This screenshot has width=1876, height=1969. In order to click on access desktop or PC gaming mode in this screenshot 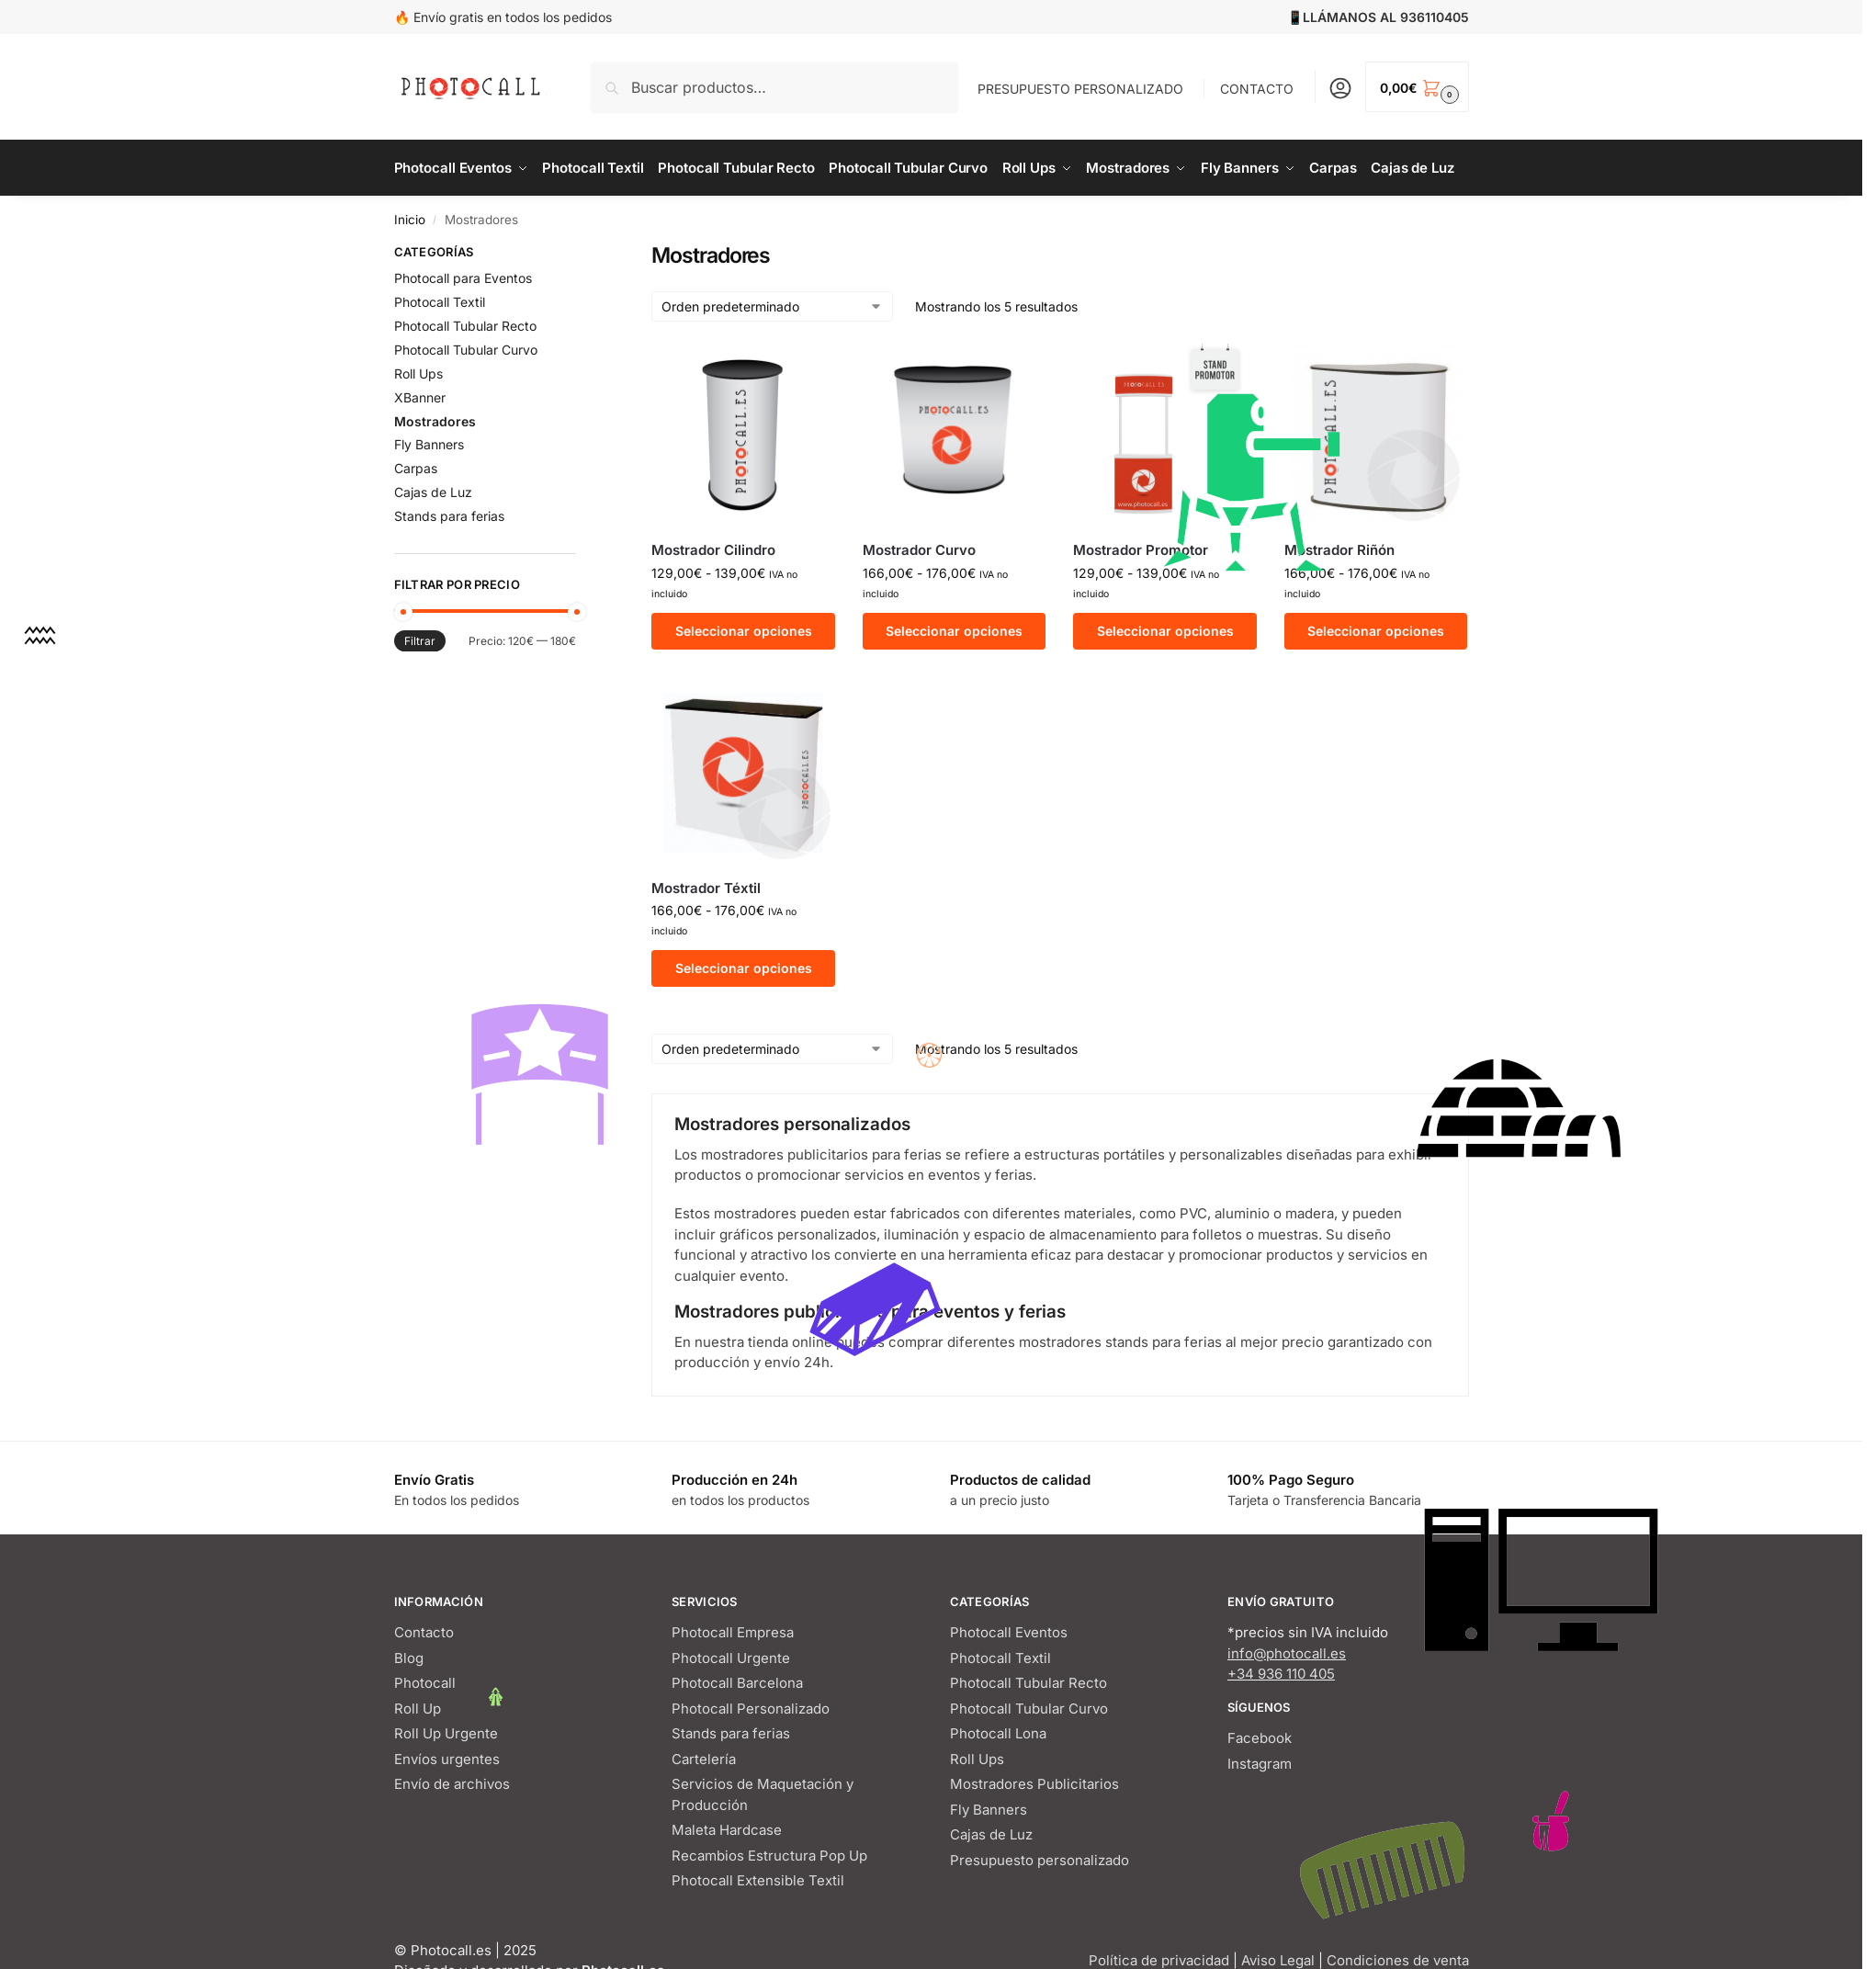, I will do `click(1541, 1579)`.